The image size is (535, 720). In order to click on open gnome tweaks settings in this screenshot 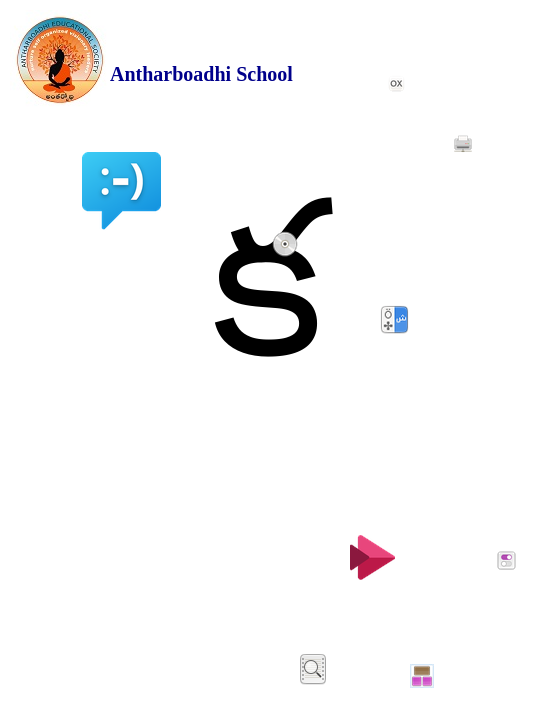, I will do `click(506, 560)`.